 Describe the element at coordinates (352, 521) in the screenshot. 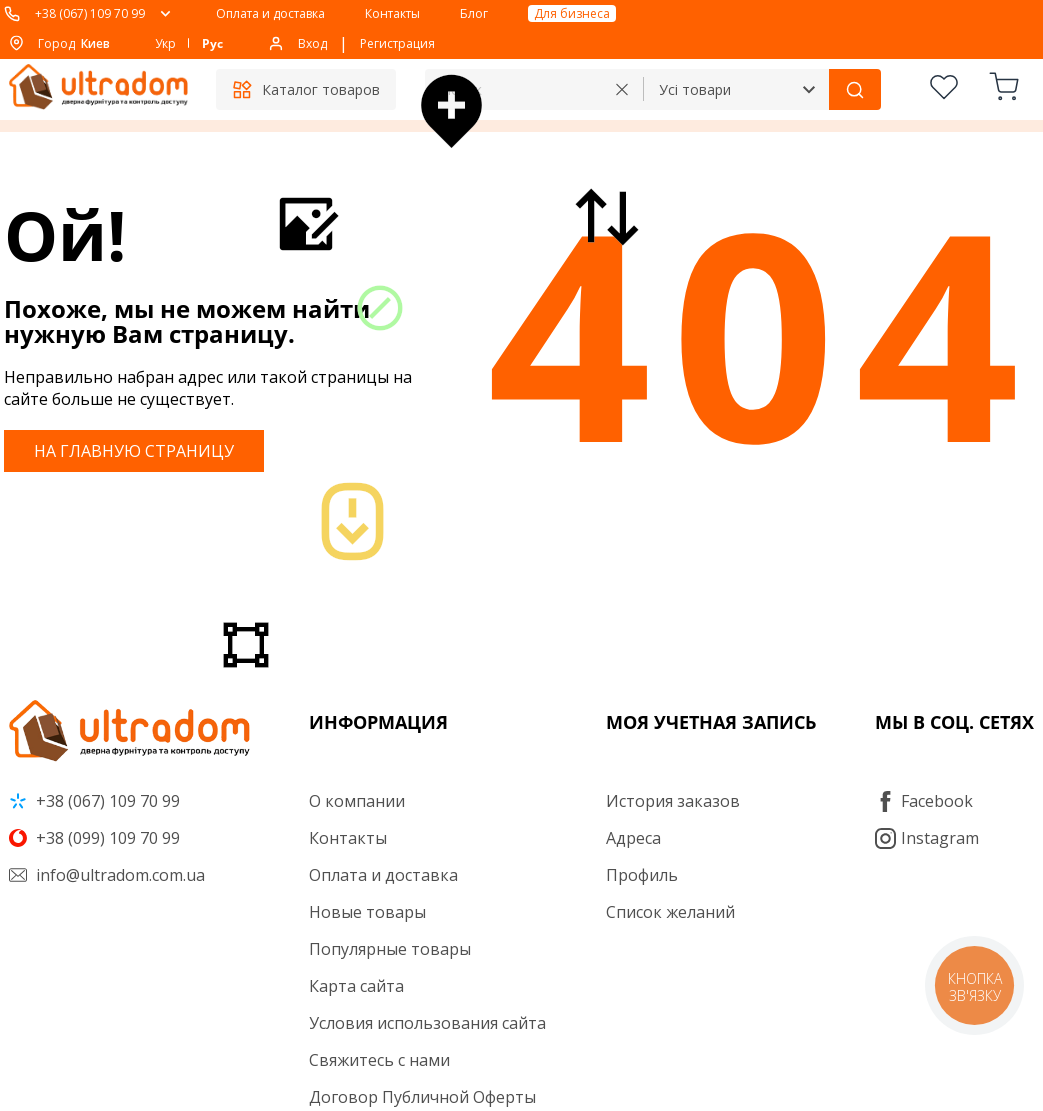

I see `scroll to bottom of page` at that location.